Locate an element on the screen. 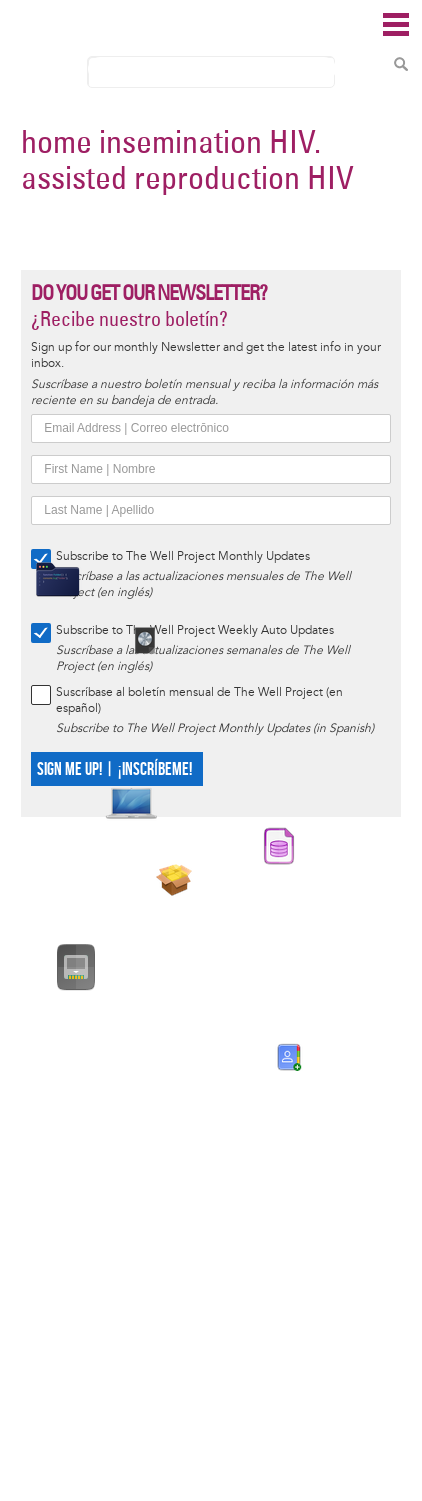 The width and height of the screenshot is (422, 1501). install a software package bundle is located at coordinates (174, 879).